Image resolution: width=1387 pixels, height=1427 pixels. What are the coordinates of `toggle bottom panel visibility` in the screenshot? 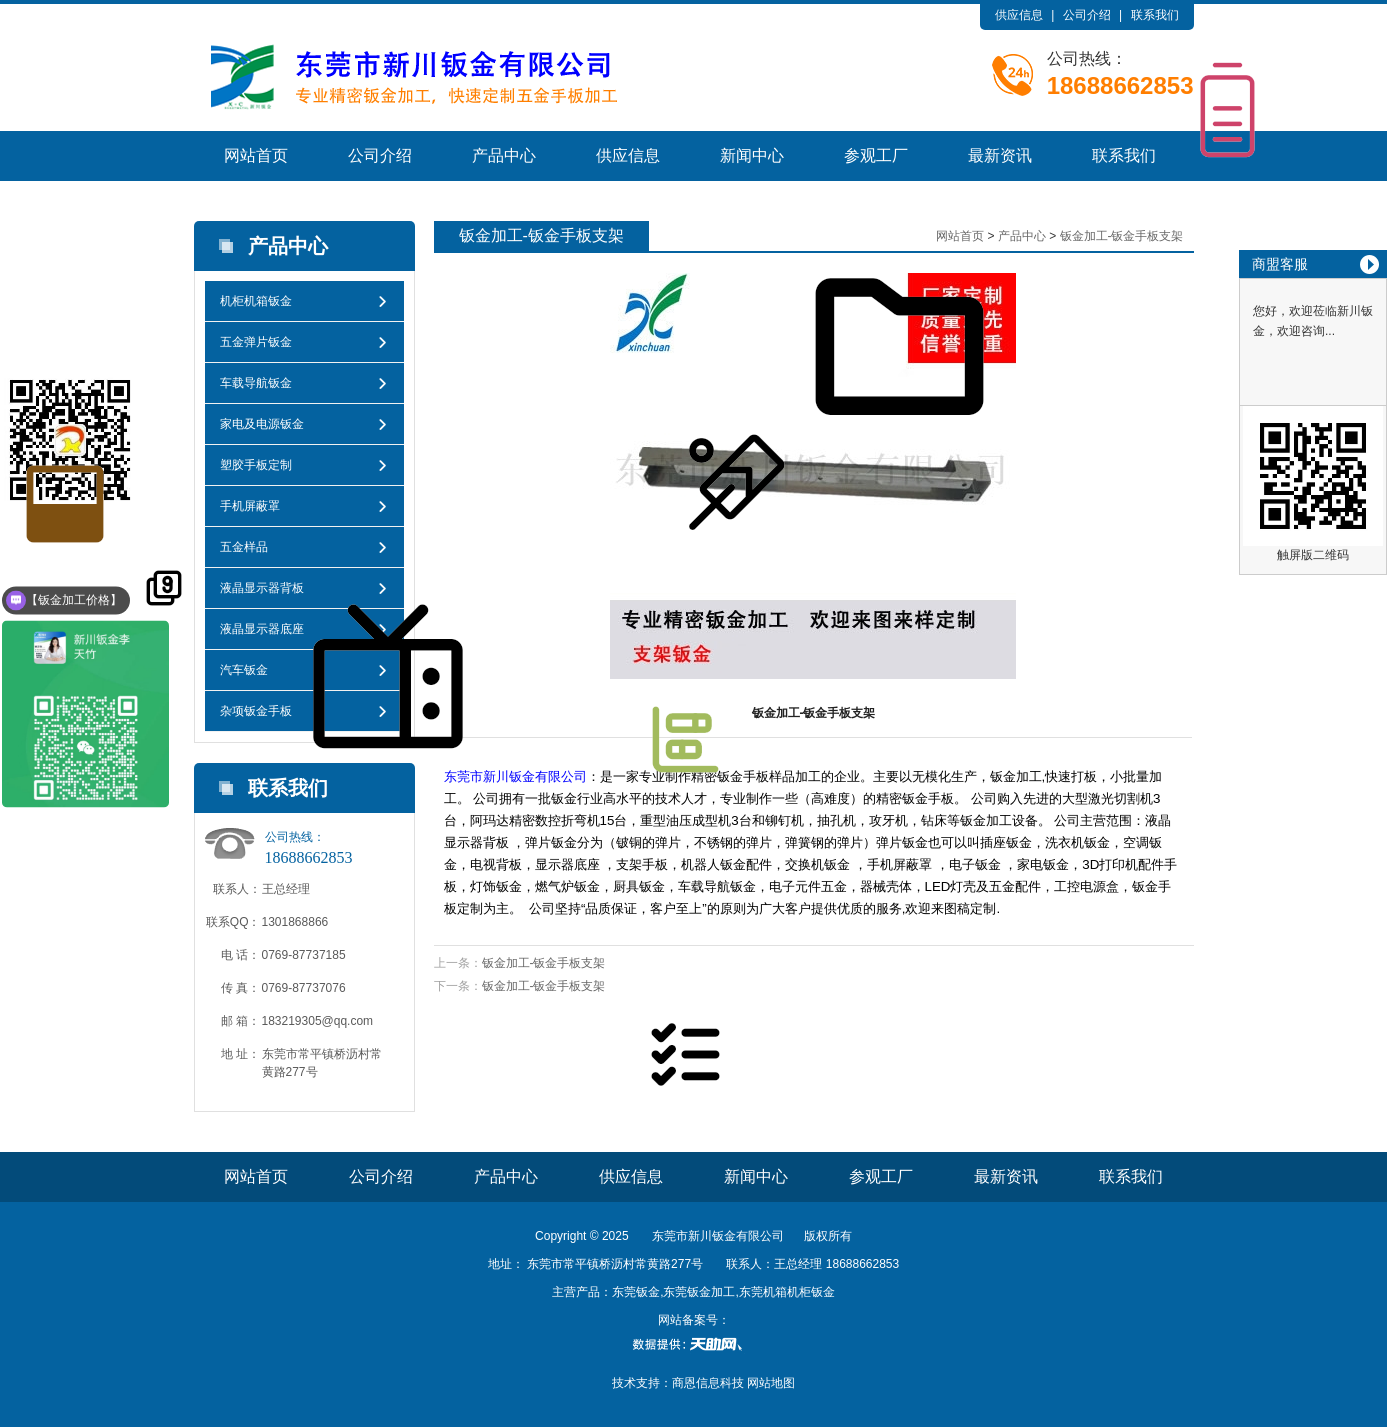 It's located at (65, 504).